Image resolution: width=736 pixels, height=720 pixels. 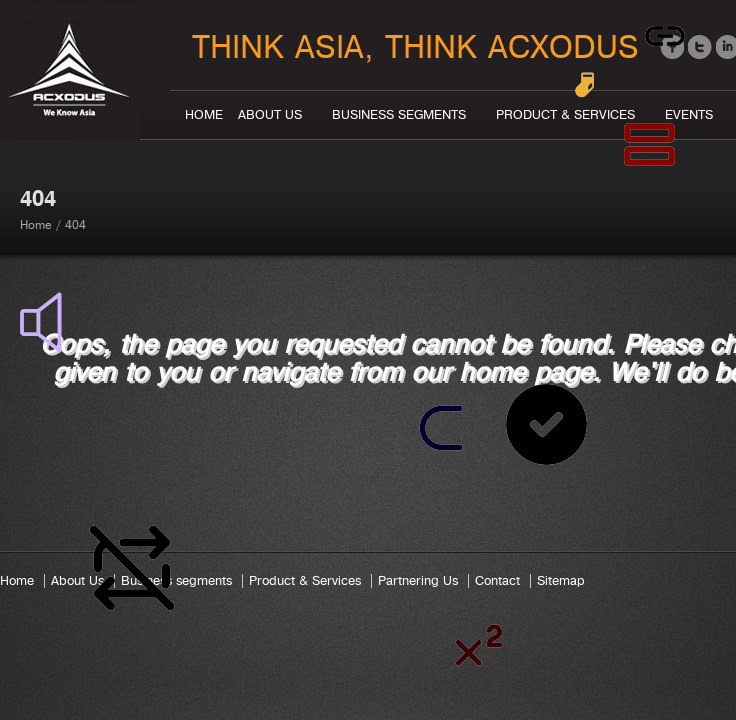 I want to click on mute audio or sound disabled, so click(x=52, y=322).